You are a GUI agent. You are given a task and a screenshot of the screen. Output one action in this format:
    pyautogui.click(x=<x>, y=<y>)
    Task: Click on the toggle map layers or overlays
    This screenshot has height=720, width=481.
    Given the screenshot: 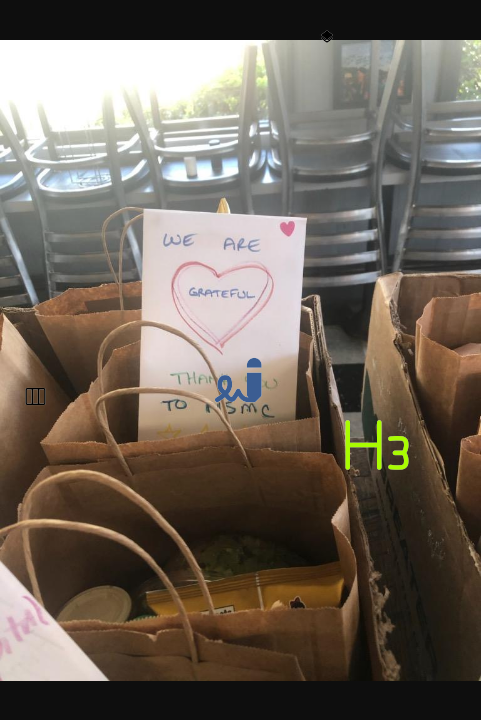 What is the action you would take?
    pyautogui.click(x=327, y=37)
    